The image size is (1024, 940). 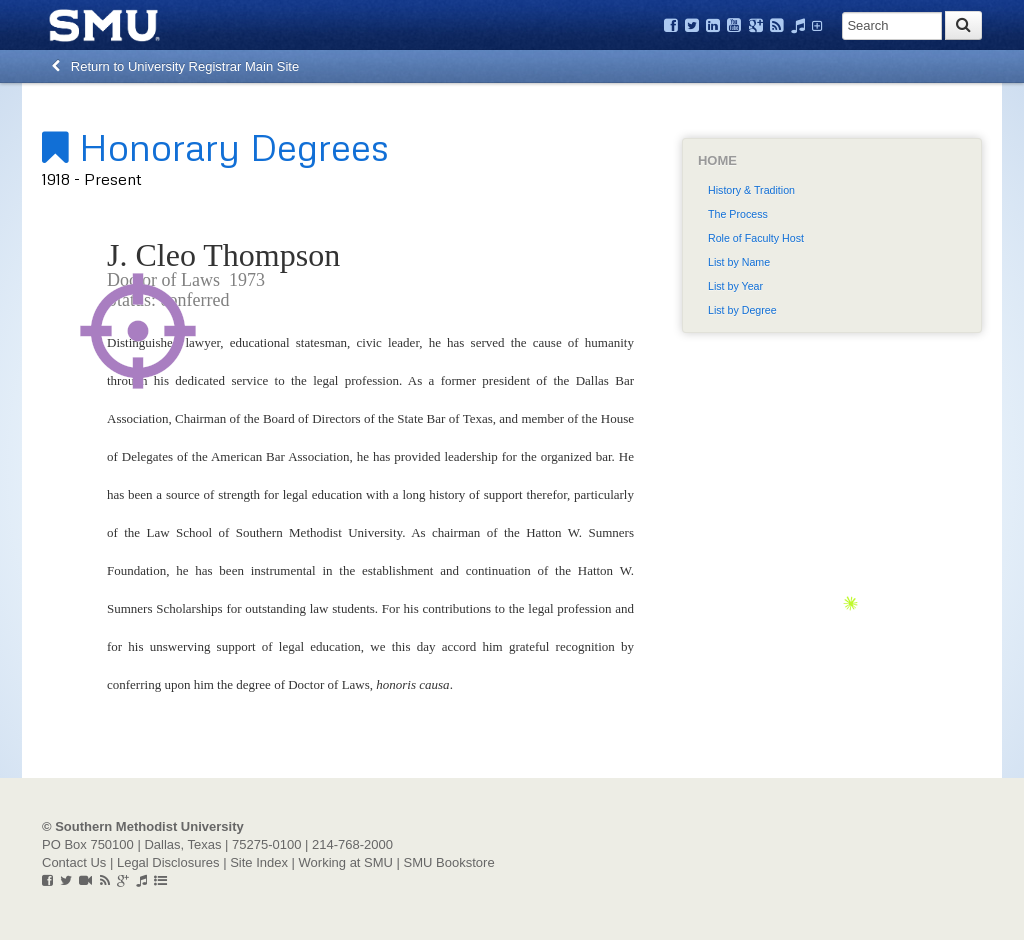 What do you see at coordinates (850, 603) in the screenshot?
I see `open the Claude AI assistant app` at bounding box center [850, 603].